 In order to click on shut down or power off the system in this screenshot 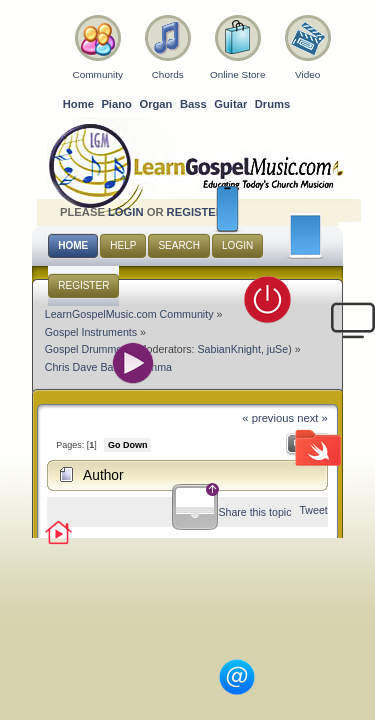, I will do `click(267, 299)`.